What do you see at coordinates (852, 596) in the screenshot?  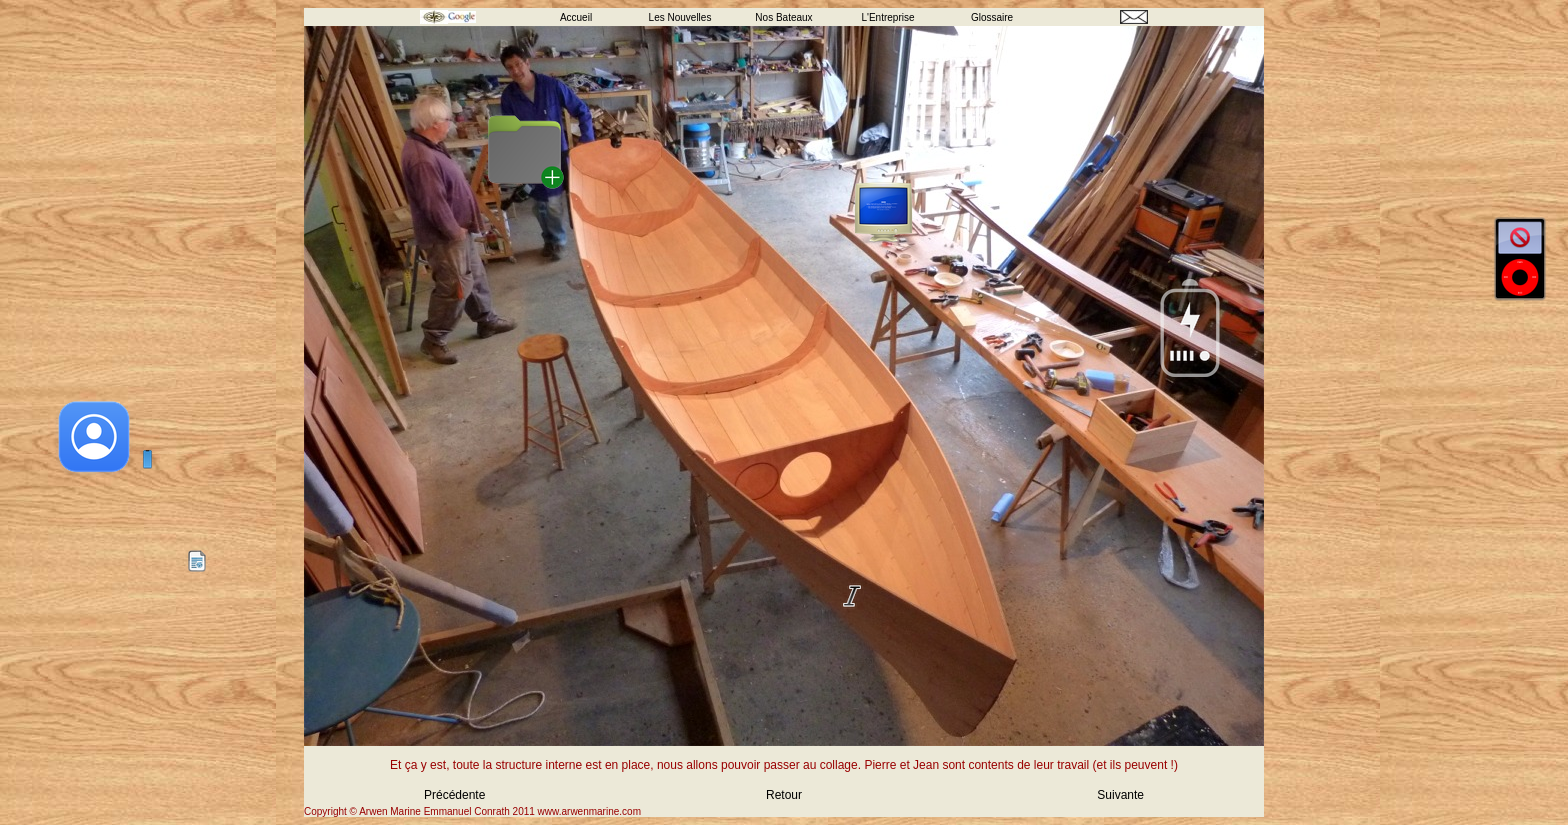 I see `apply italic formatting to selected text` at bounding box center [852, 596].